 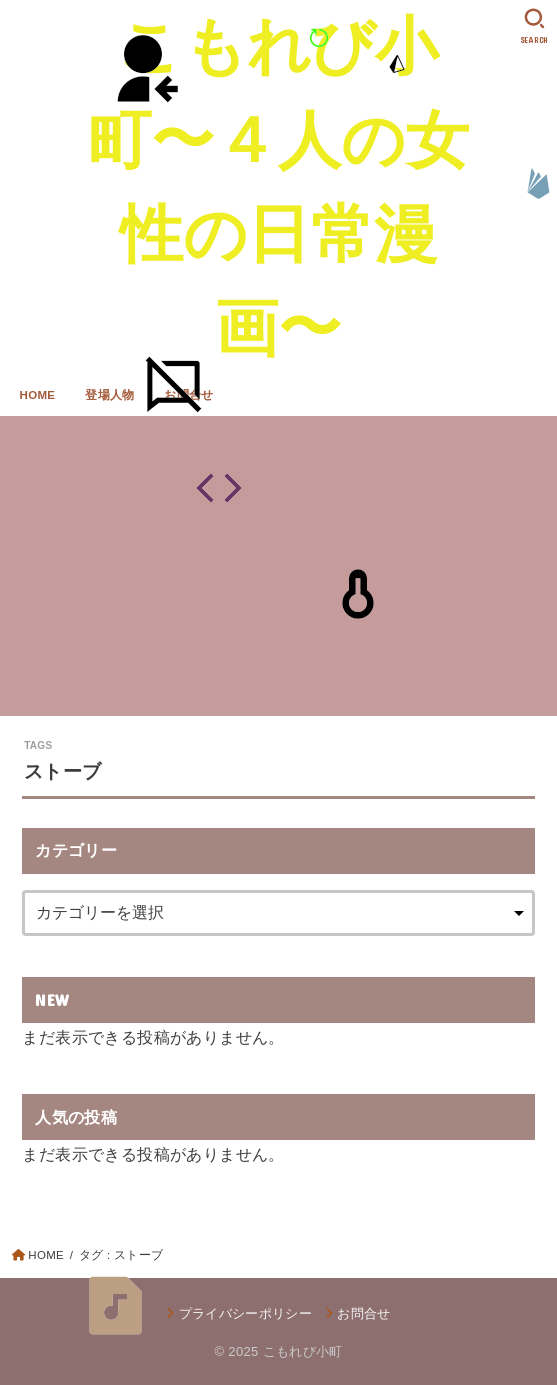 I want to click on reset or restore to default settings, so click(x=319, y=38).